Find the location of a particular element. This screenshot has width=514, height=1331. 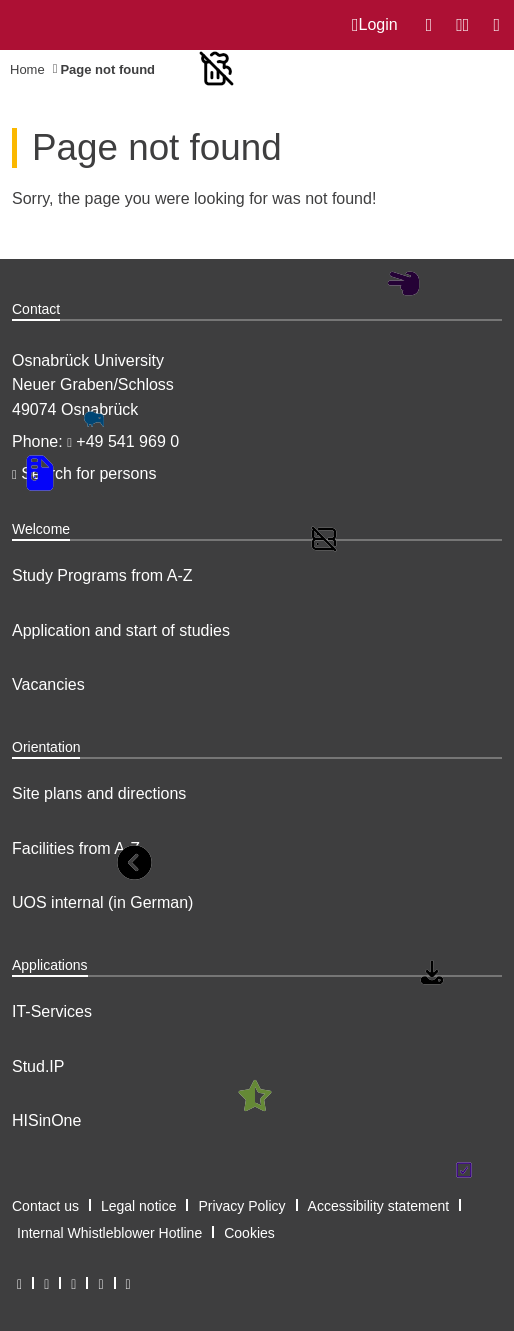

view or open a compressed archive file is located at coordinates (40, 473).